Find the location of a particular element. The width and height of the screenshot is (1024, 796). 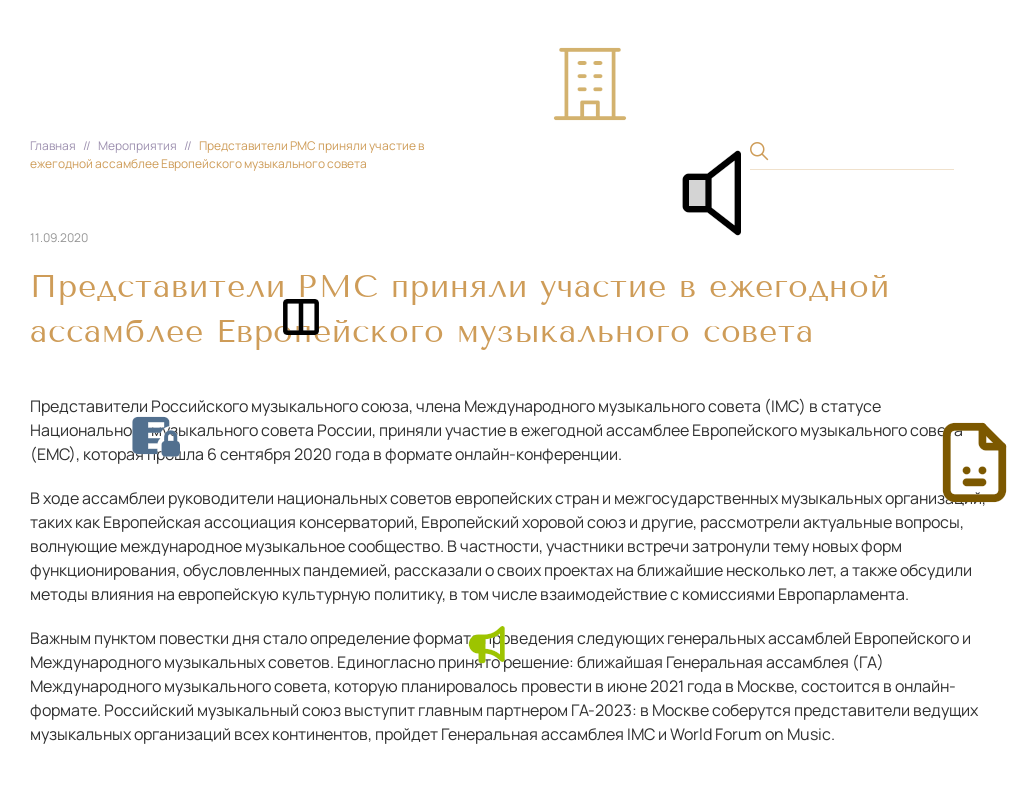

split view horizontally is located at coordinates (301, 317).